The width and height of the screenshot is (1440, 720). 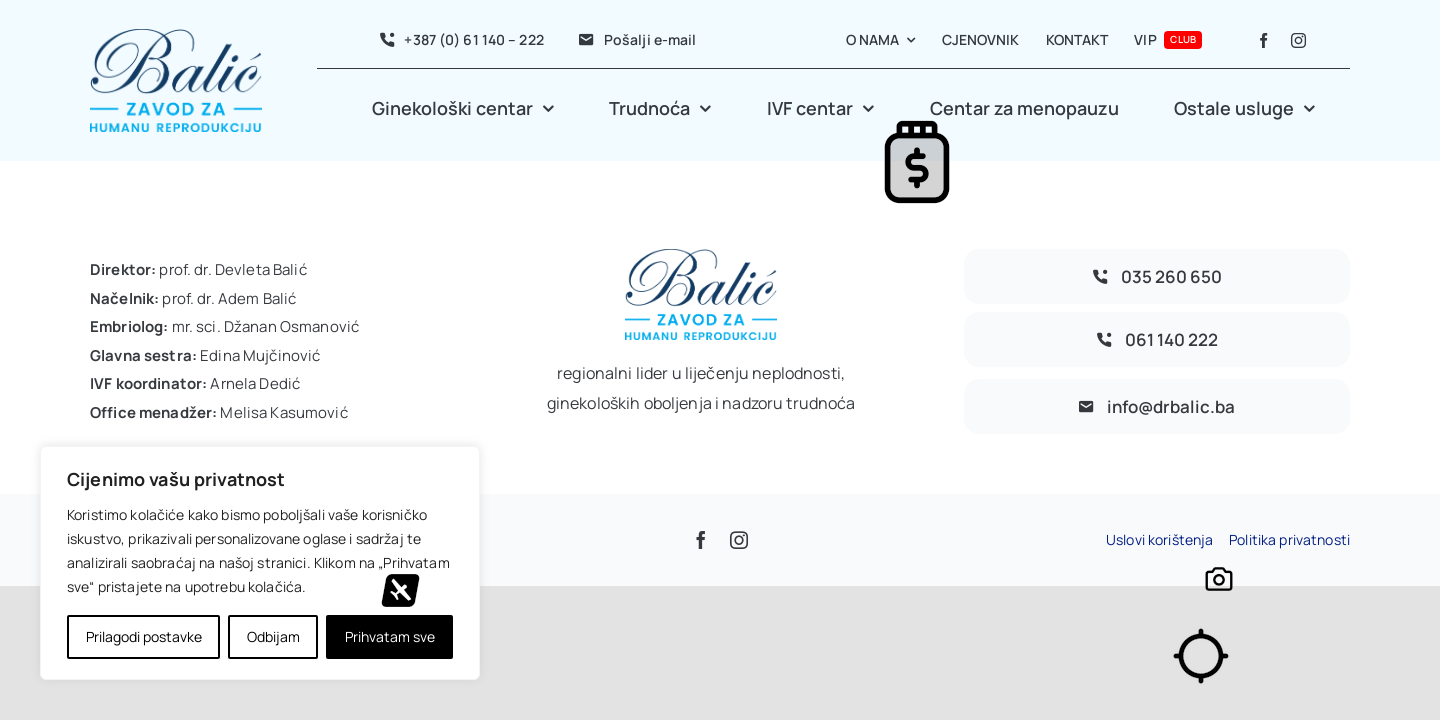 What do you see at coordinates (400, 590) in the screenshot?
I see `avianex brand logo` at bounding box center [400, 590].